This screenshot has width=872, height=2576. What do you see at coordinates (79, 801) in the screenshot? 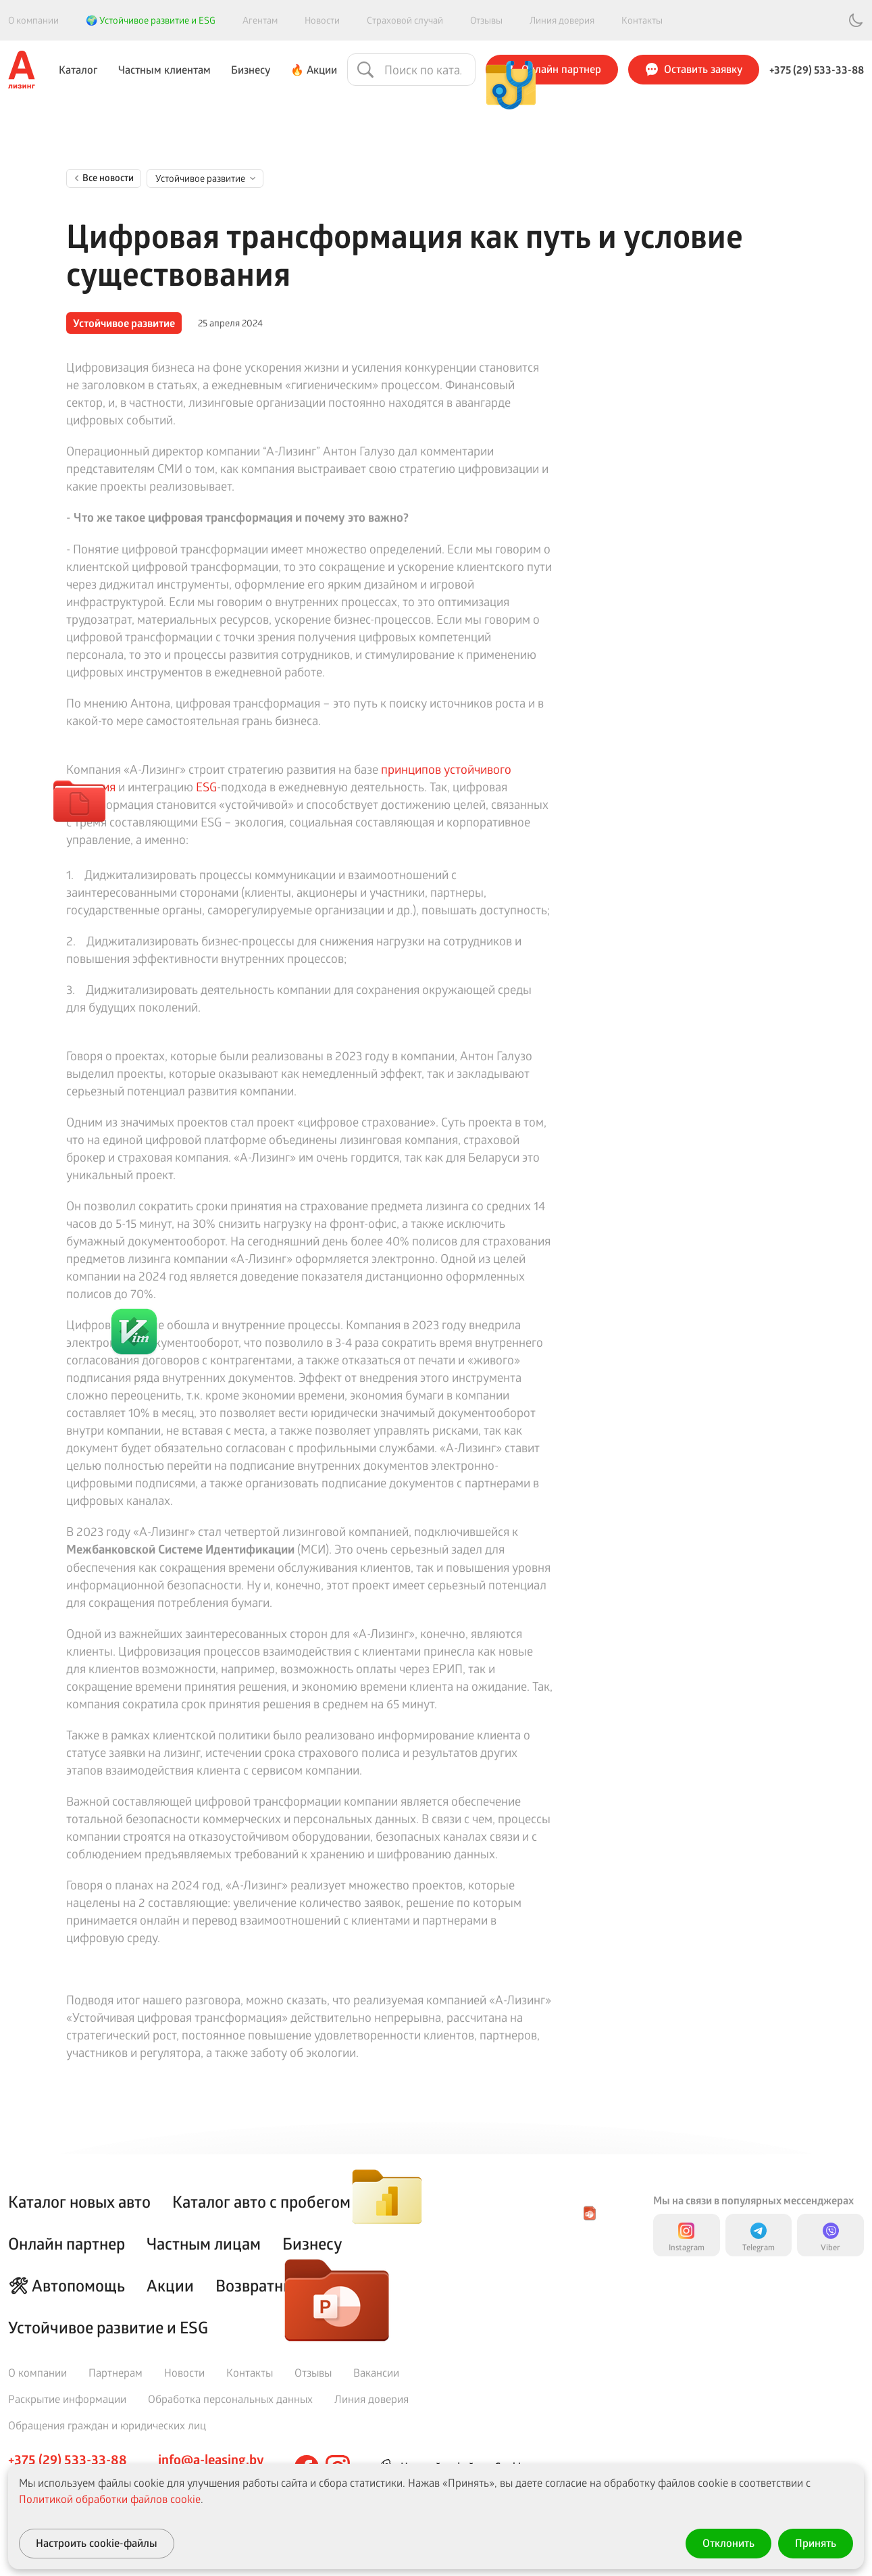
I see `open your documents folder` at bounding box center [79, 801].